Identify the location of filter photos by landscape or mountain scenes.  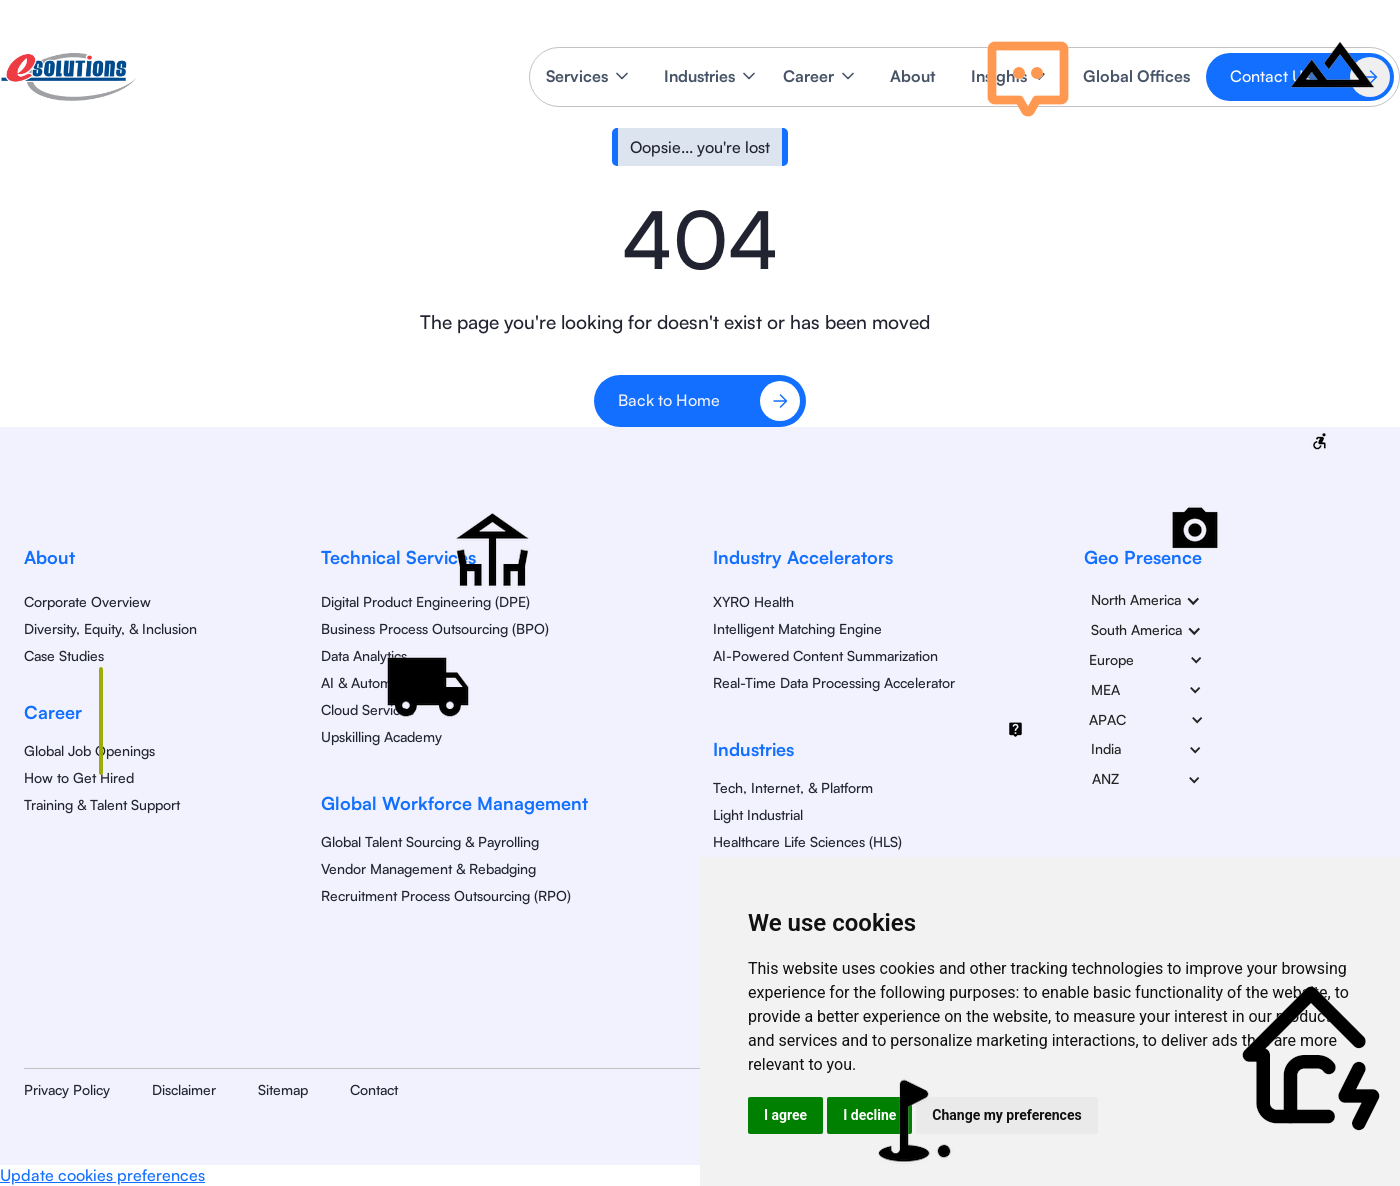
(1332, 64).